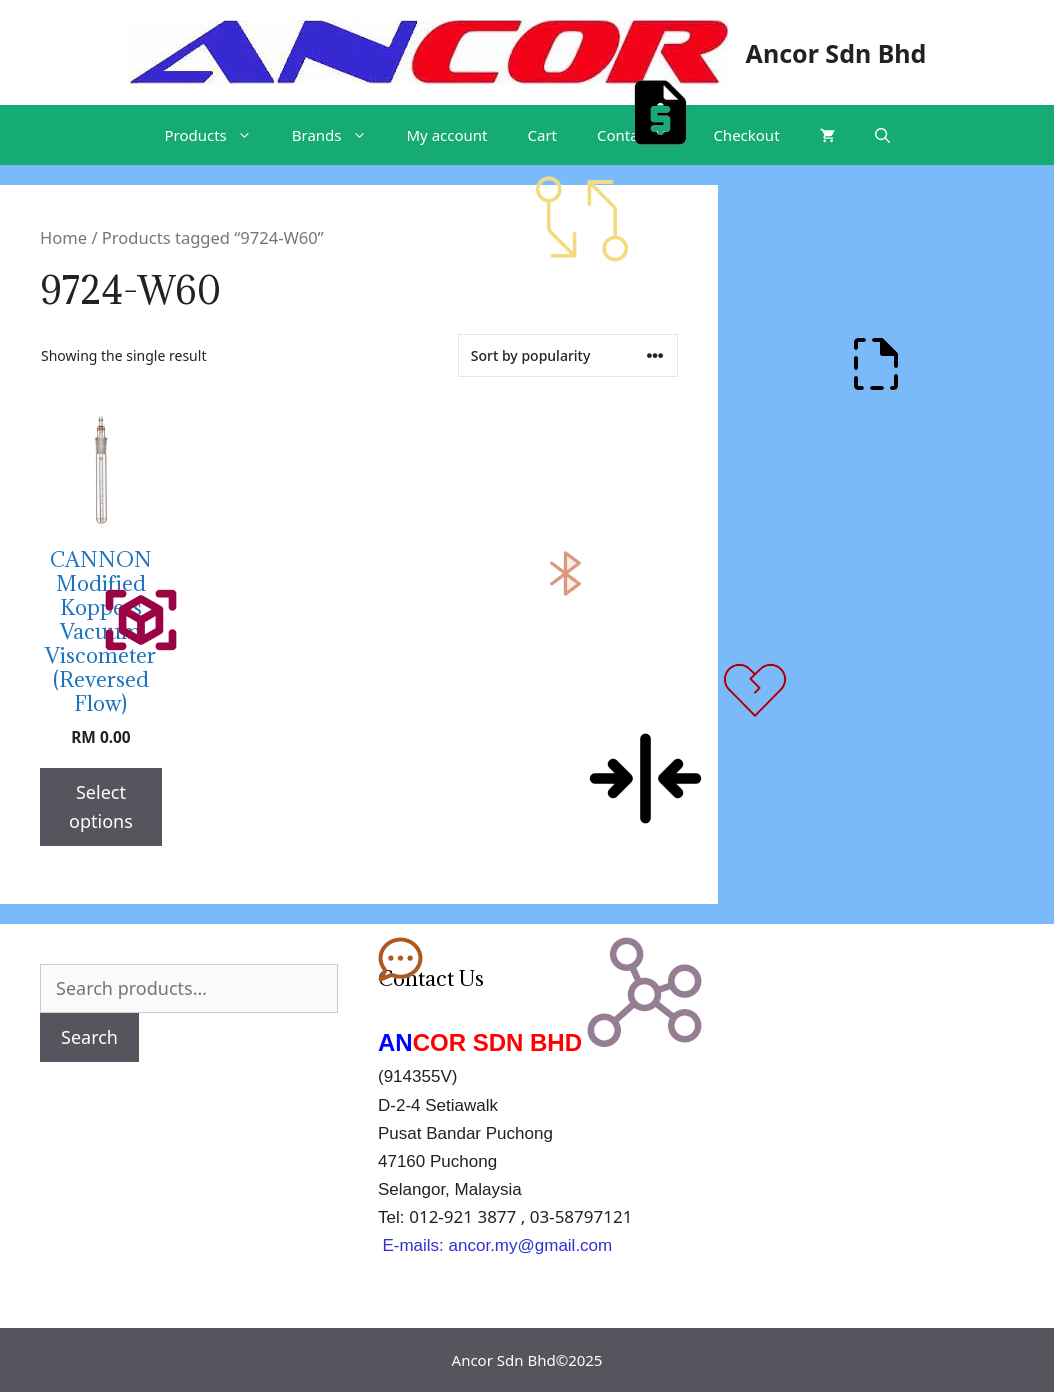 Image resolution: width=1054 pixels, height=1392 pixels. What do you see at coordinates (582, 219) in the screenshot?
I see `view file differences in version control` at bounding box center [582, 219].